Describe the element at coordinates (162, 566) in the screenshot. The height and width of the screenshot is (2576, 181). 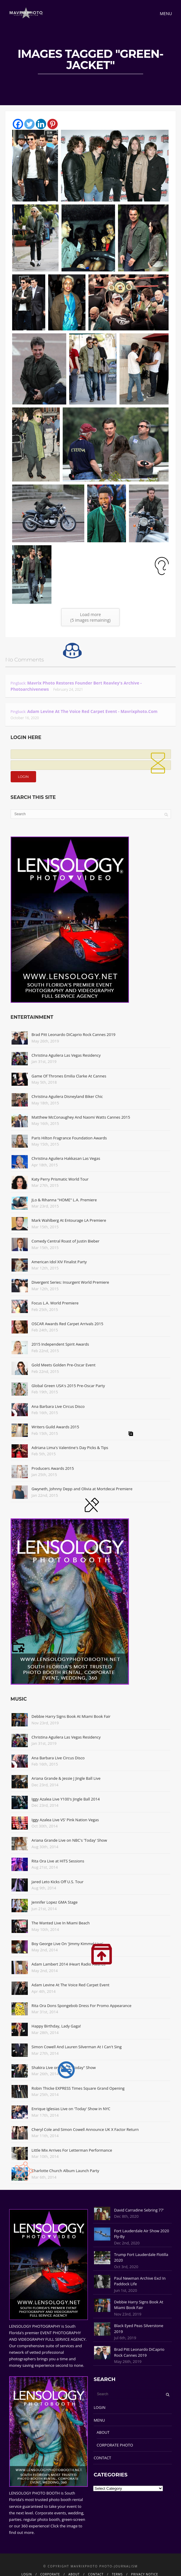
I see `access audio or sound settings` at that location.